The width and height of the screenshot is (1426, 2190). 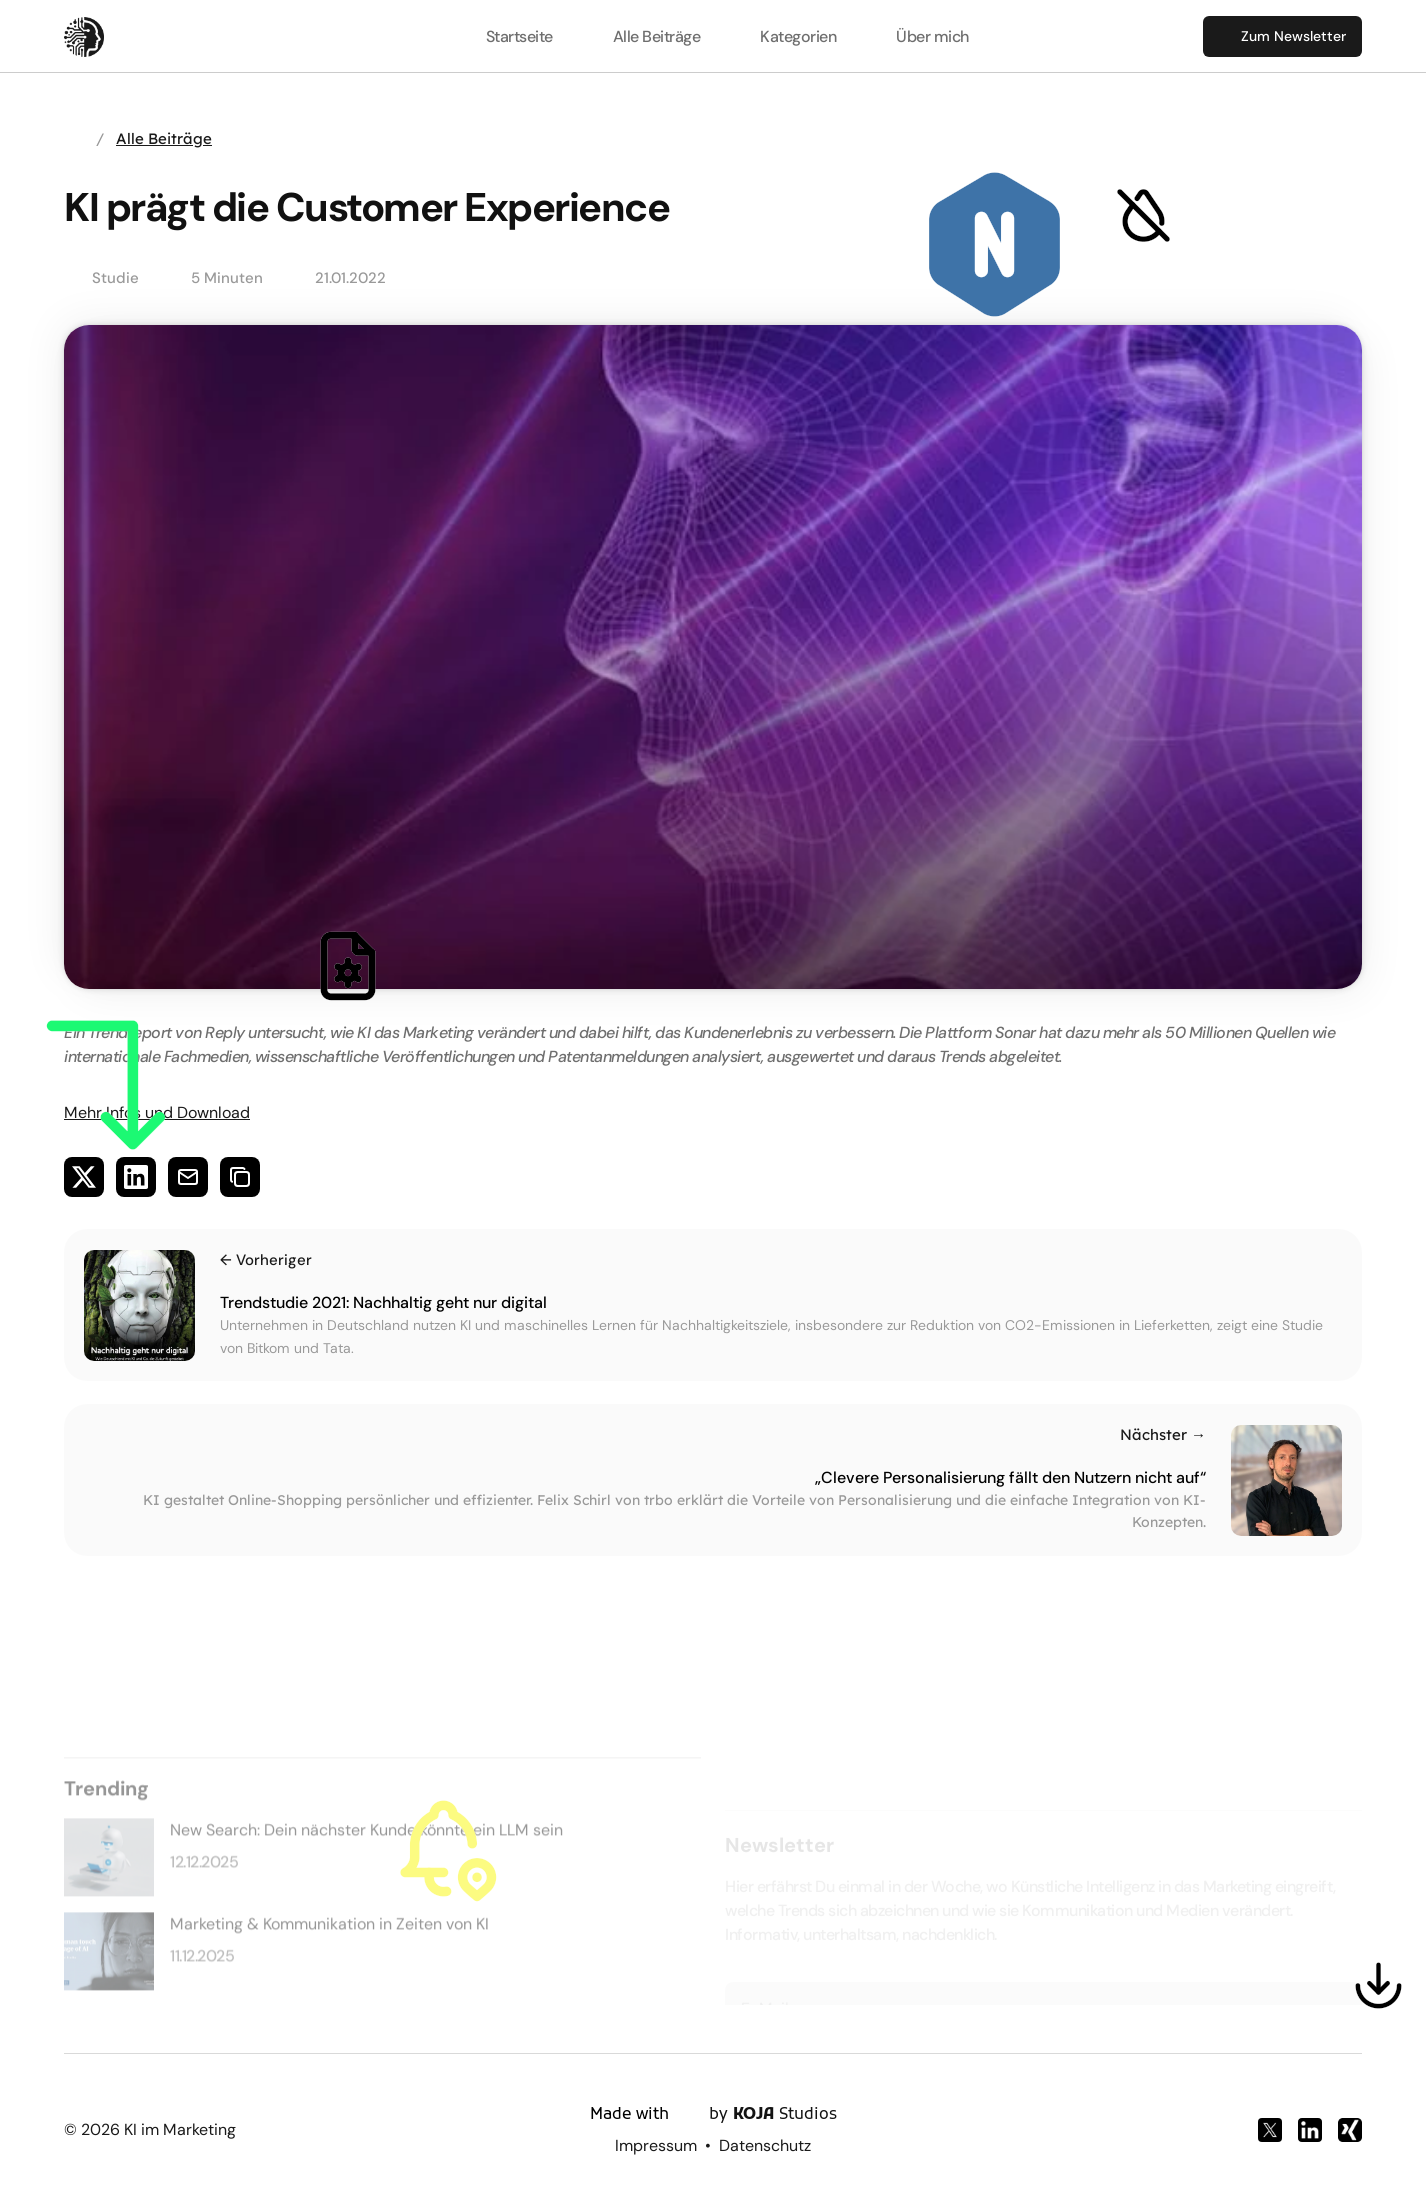 I want to click on turn right then down navigation direction, so click(x=106, y=1085).